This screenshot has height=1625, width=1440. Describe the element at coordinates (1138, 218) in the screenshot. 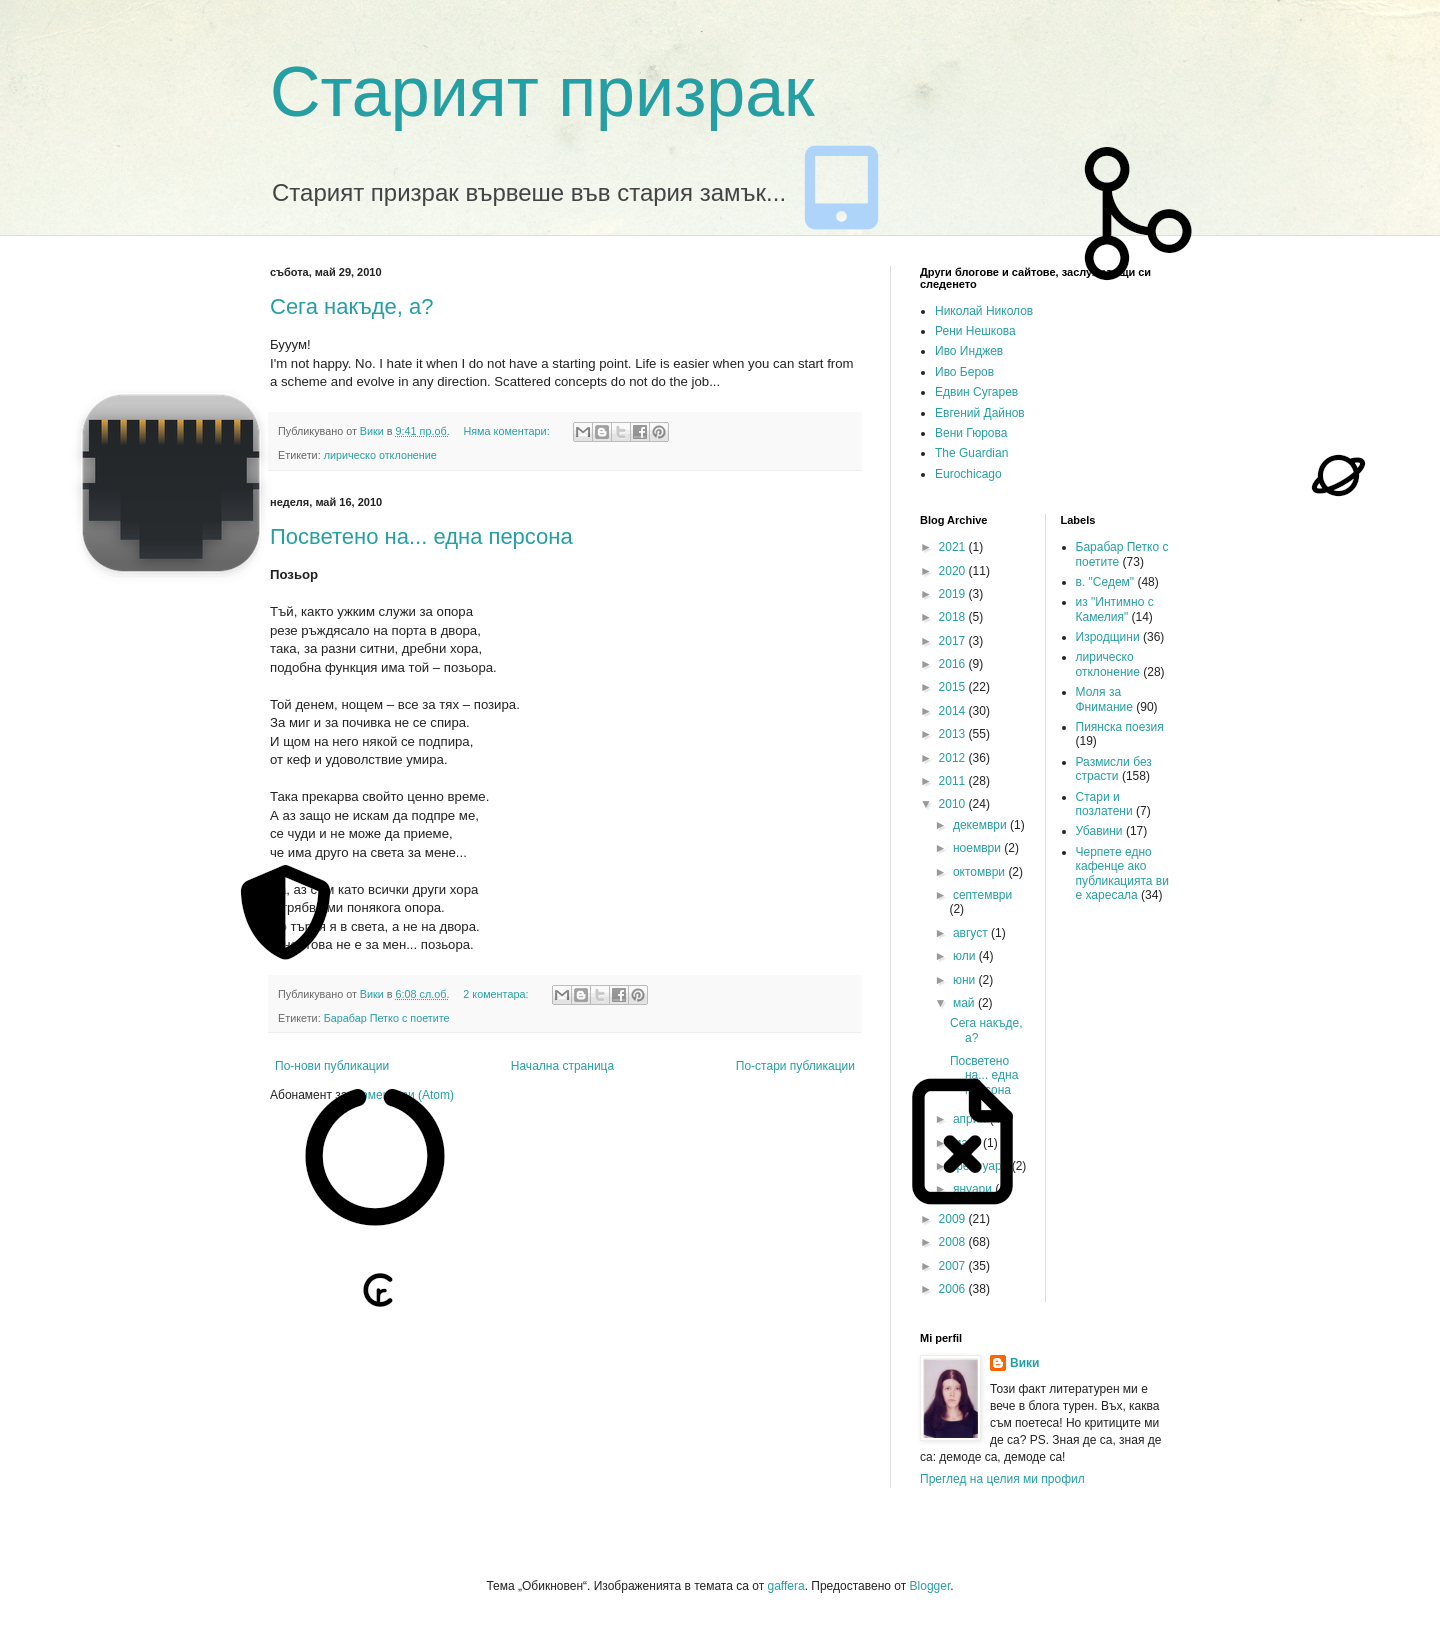

I see `merge branches in version control` at that location.